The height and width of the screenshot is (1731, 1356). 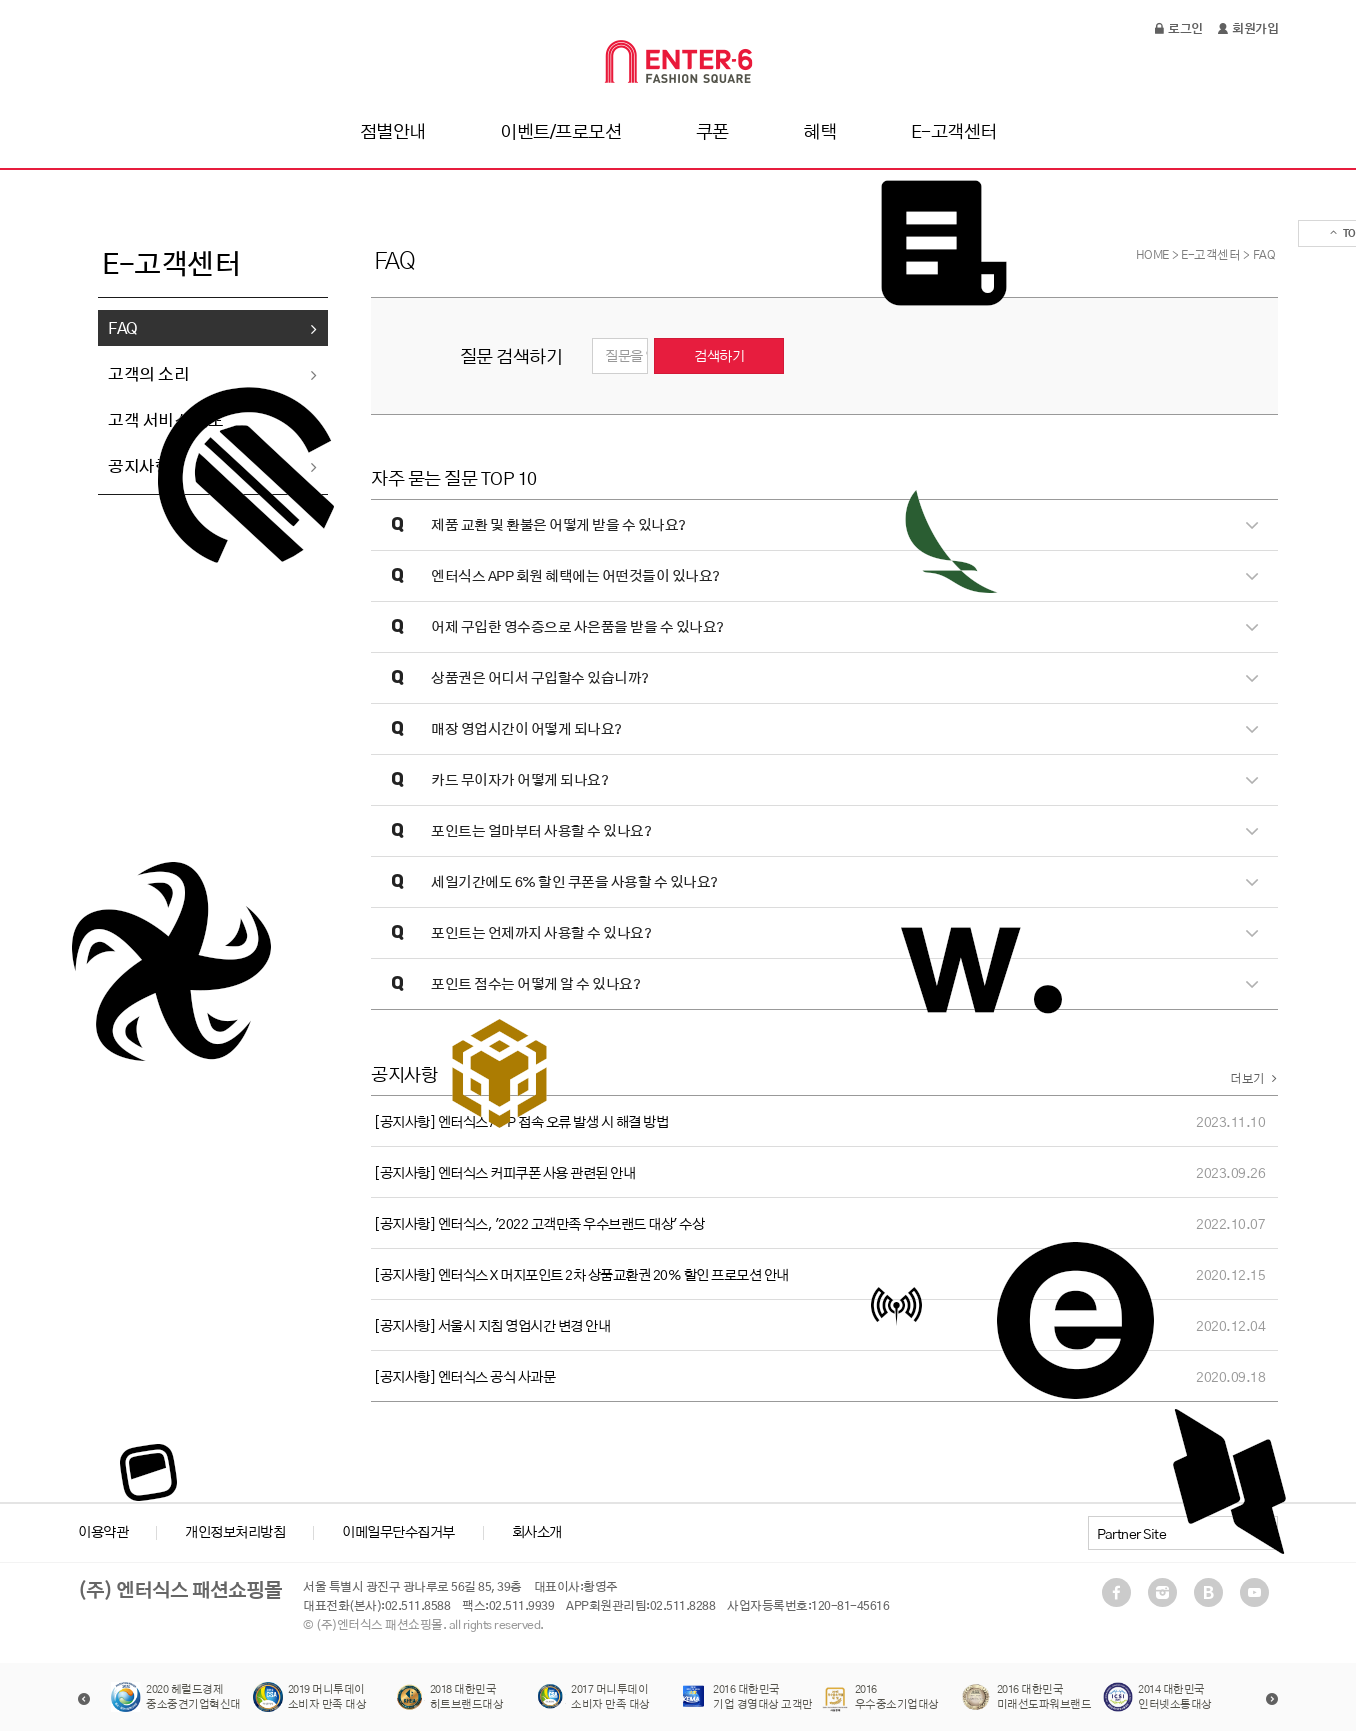 I want to click on avianca airline app or website, so click(x=951, y=541).